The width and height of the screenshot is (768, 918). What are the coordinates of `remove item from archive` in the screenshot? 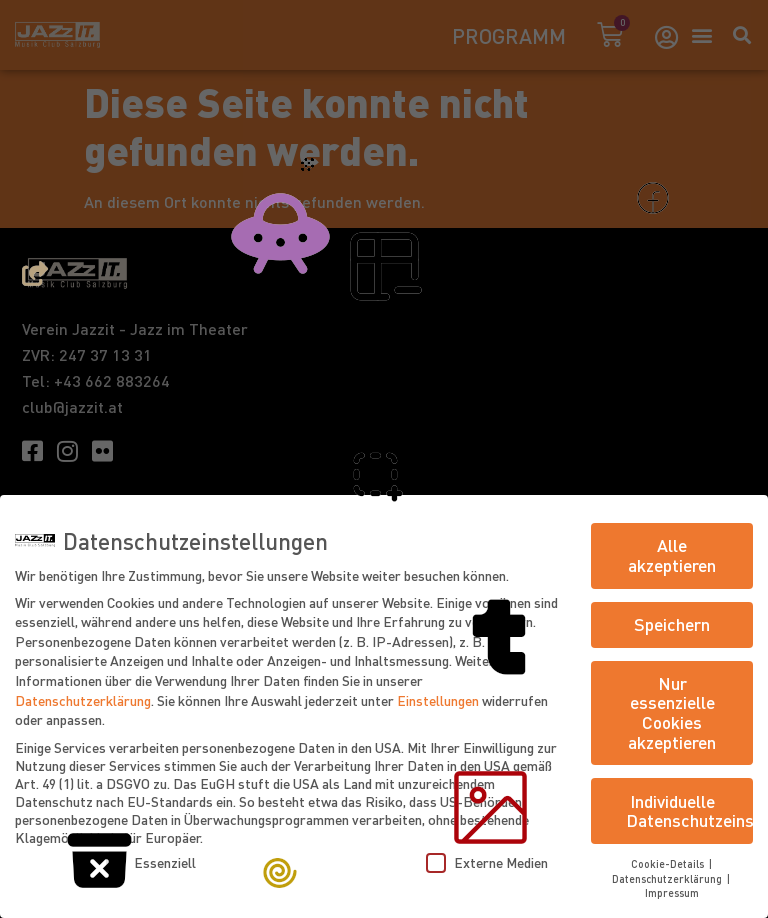 It's located at (99, 860).